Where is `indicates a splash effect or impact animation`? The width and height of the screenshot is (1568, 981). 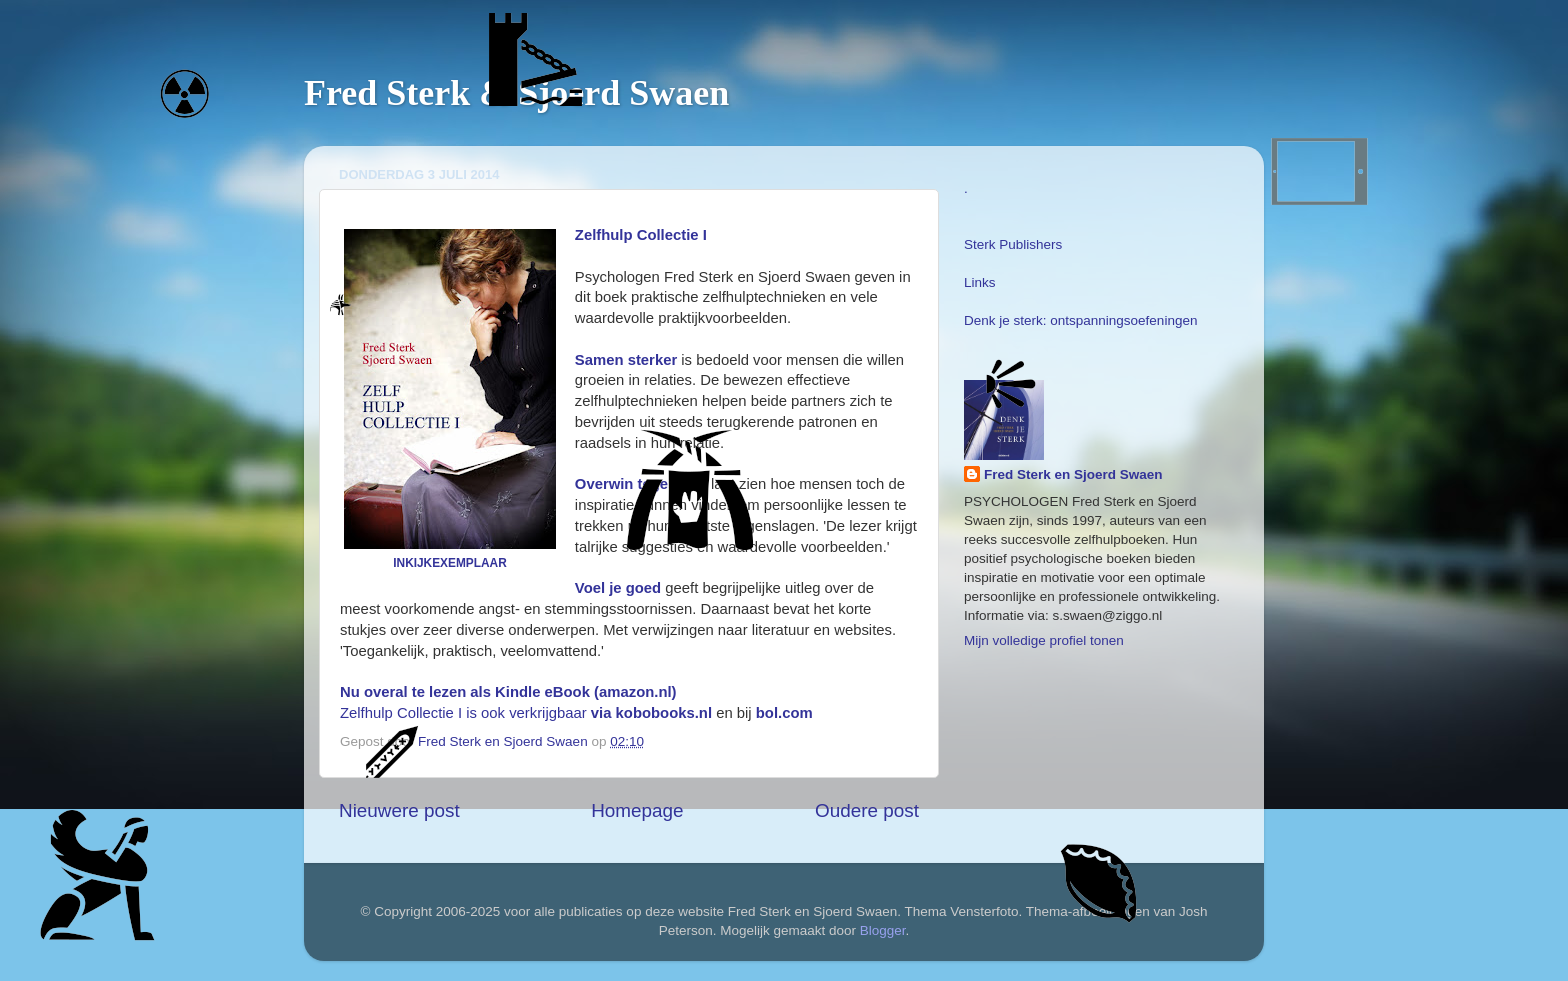 indicates a splash effect or impact animation is located at coordinates (1011, 384).